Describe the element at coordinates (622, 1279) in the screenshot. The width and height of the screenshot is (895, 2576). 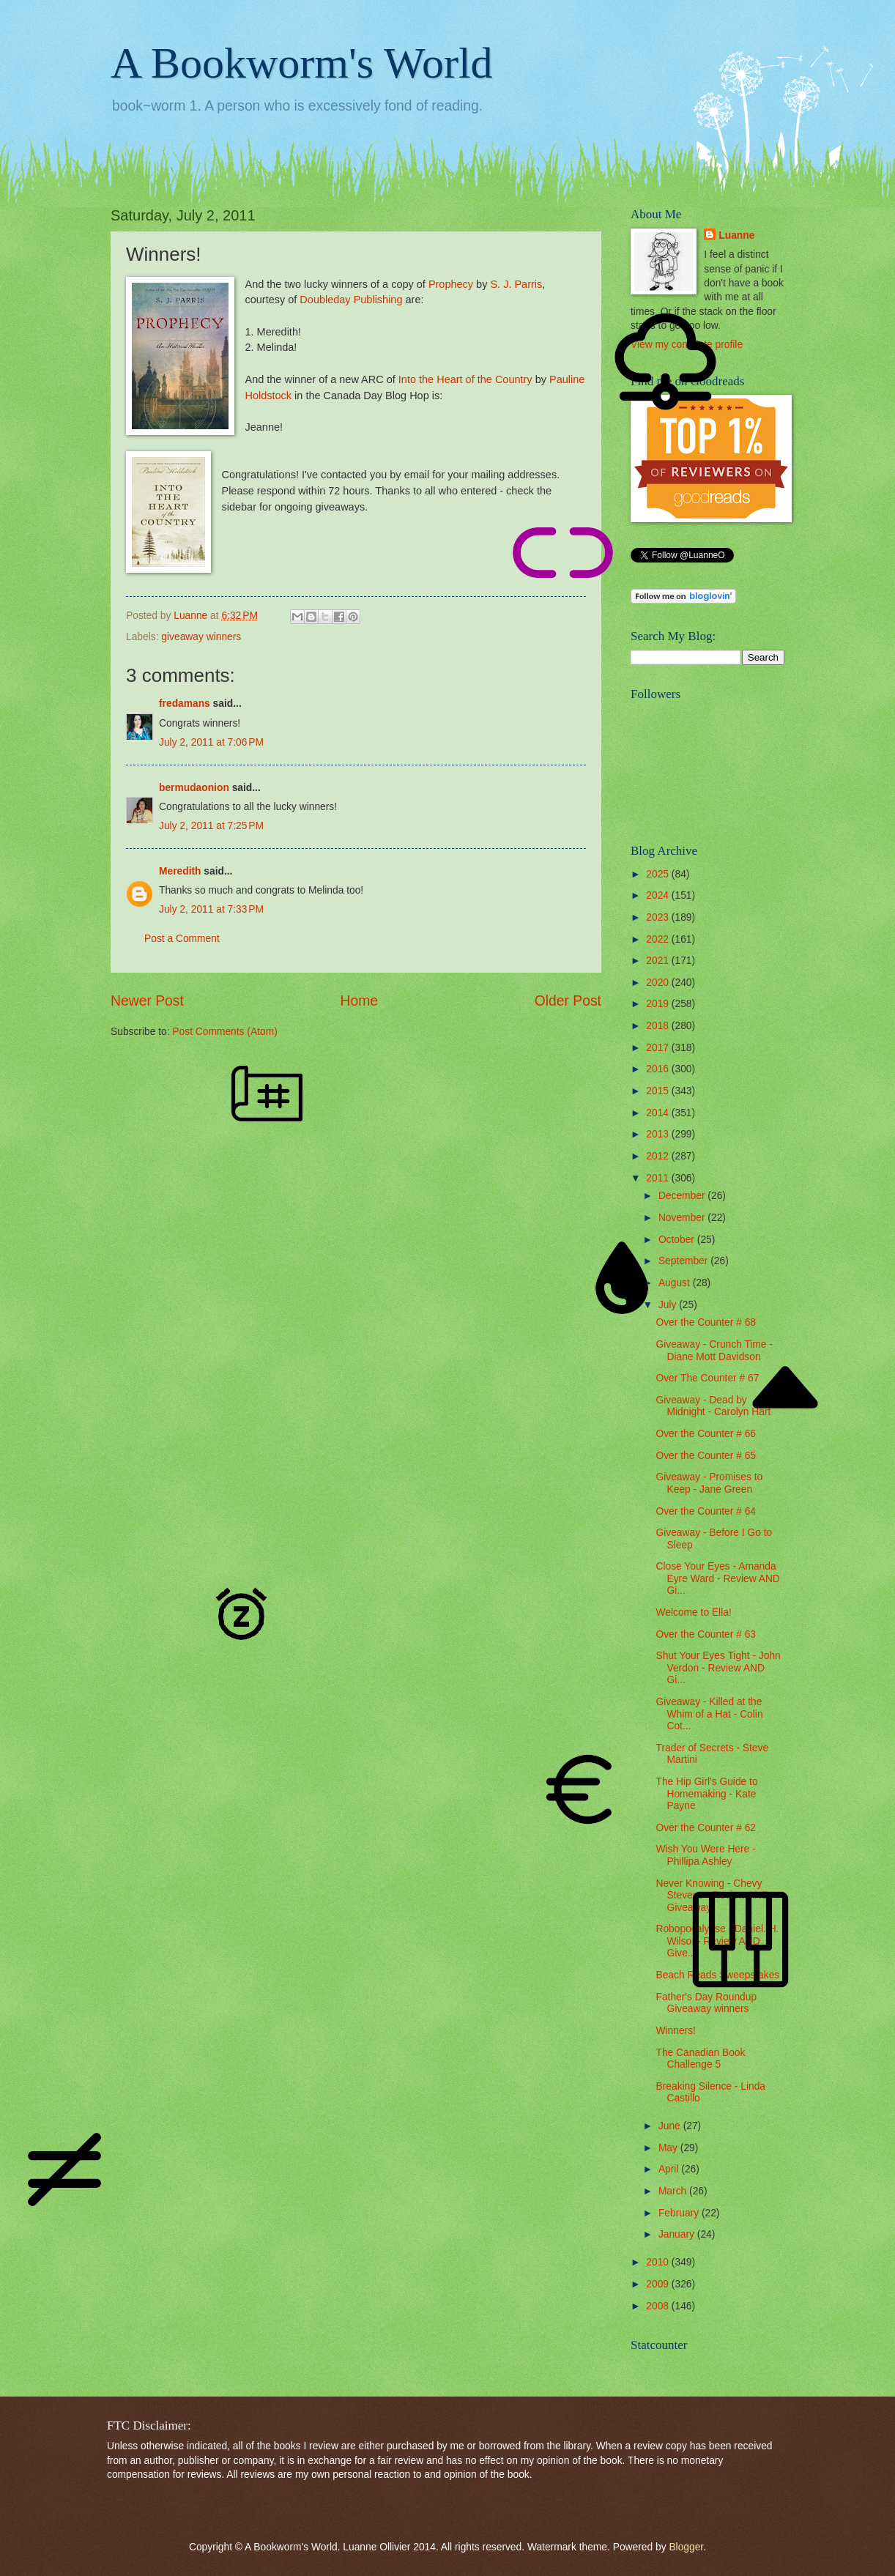
I see `adjust color or tint settings` at that location.